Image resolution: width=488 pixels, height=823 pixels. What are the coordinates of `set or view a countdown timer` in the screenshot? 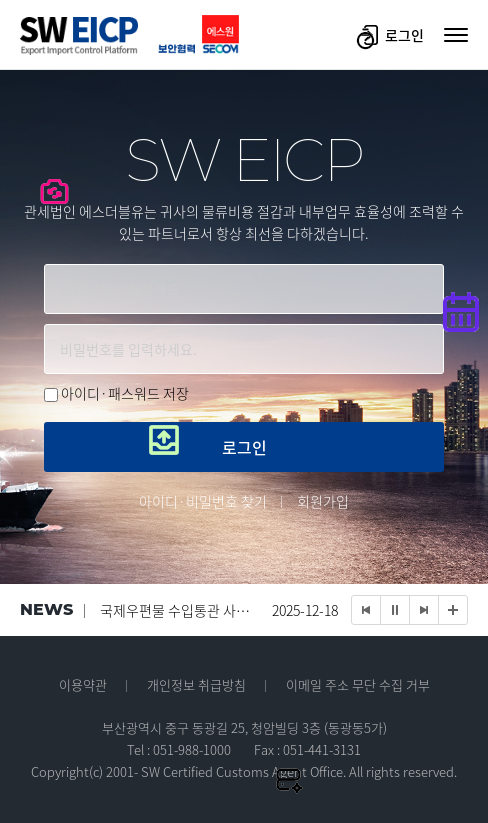 It's located at (365, 39).